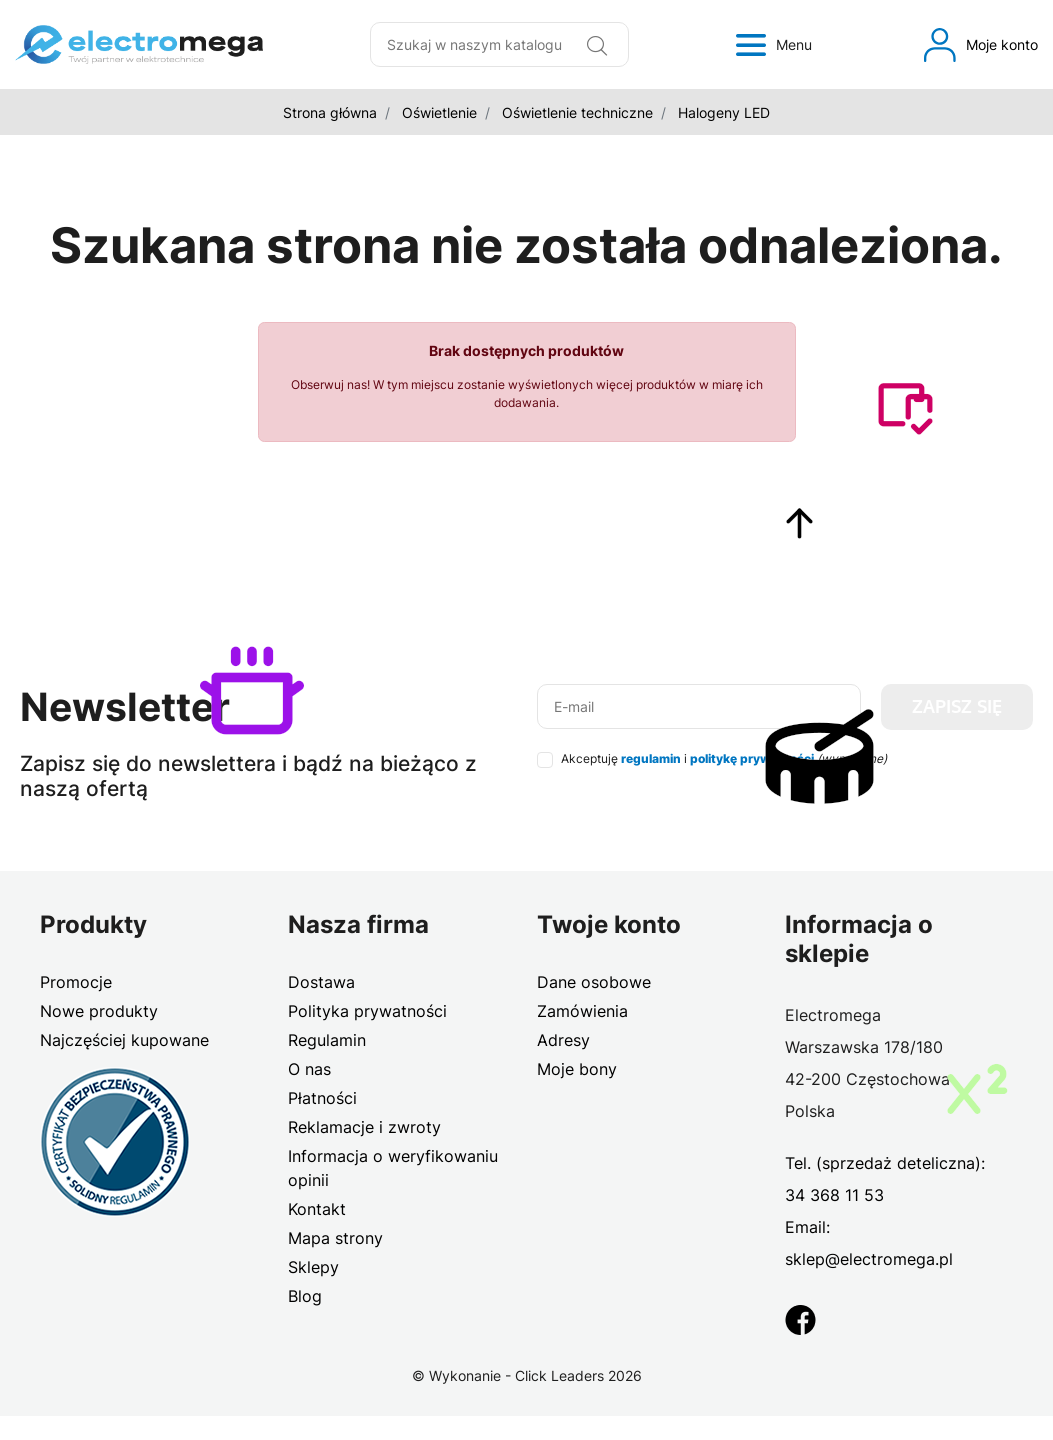 The image size is (1053, 1440). I want to click on access recipes or cooking features, so click(252, 697).